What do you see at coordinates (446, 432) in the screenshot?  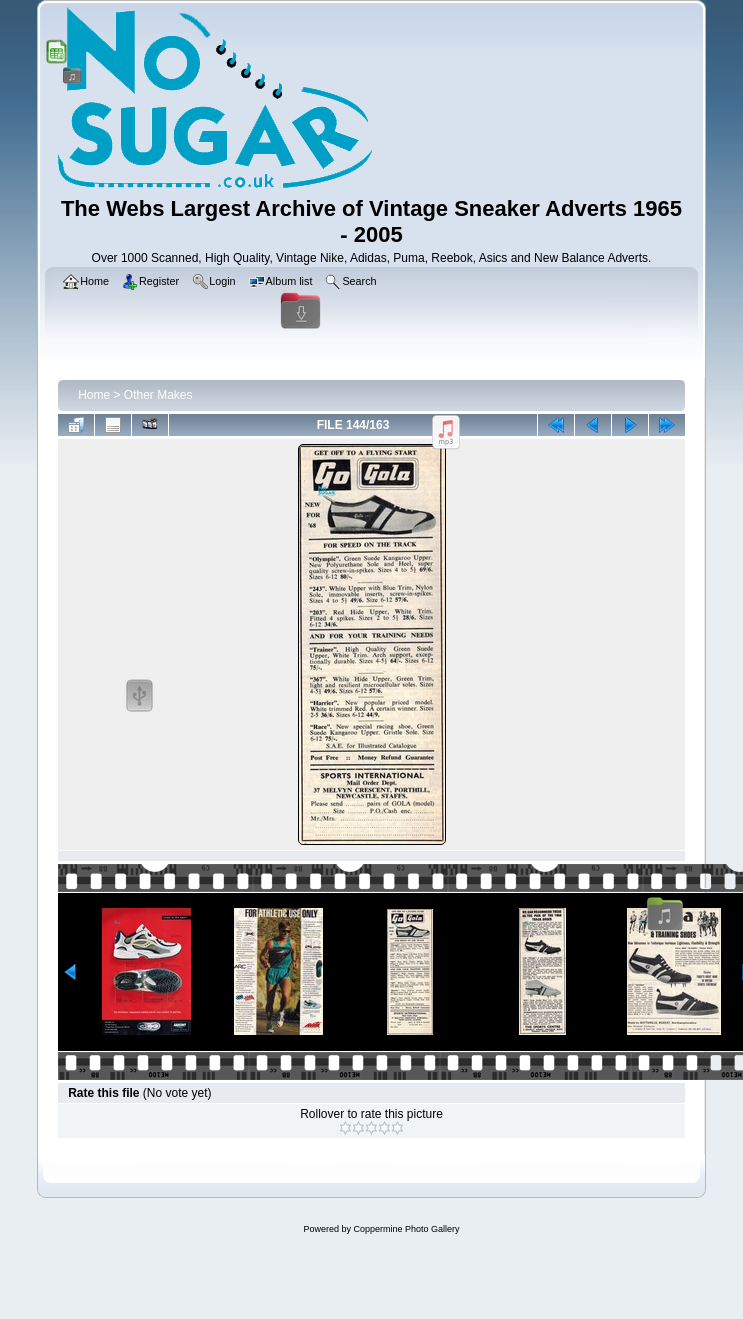 I see `an mp3 audio file` at bounding box center [446, 432].